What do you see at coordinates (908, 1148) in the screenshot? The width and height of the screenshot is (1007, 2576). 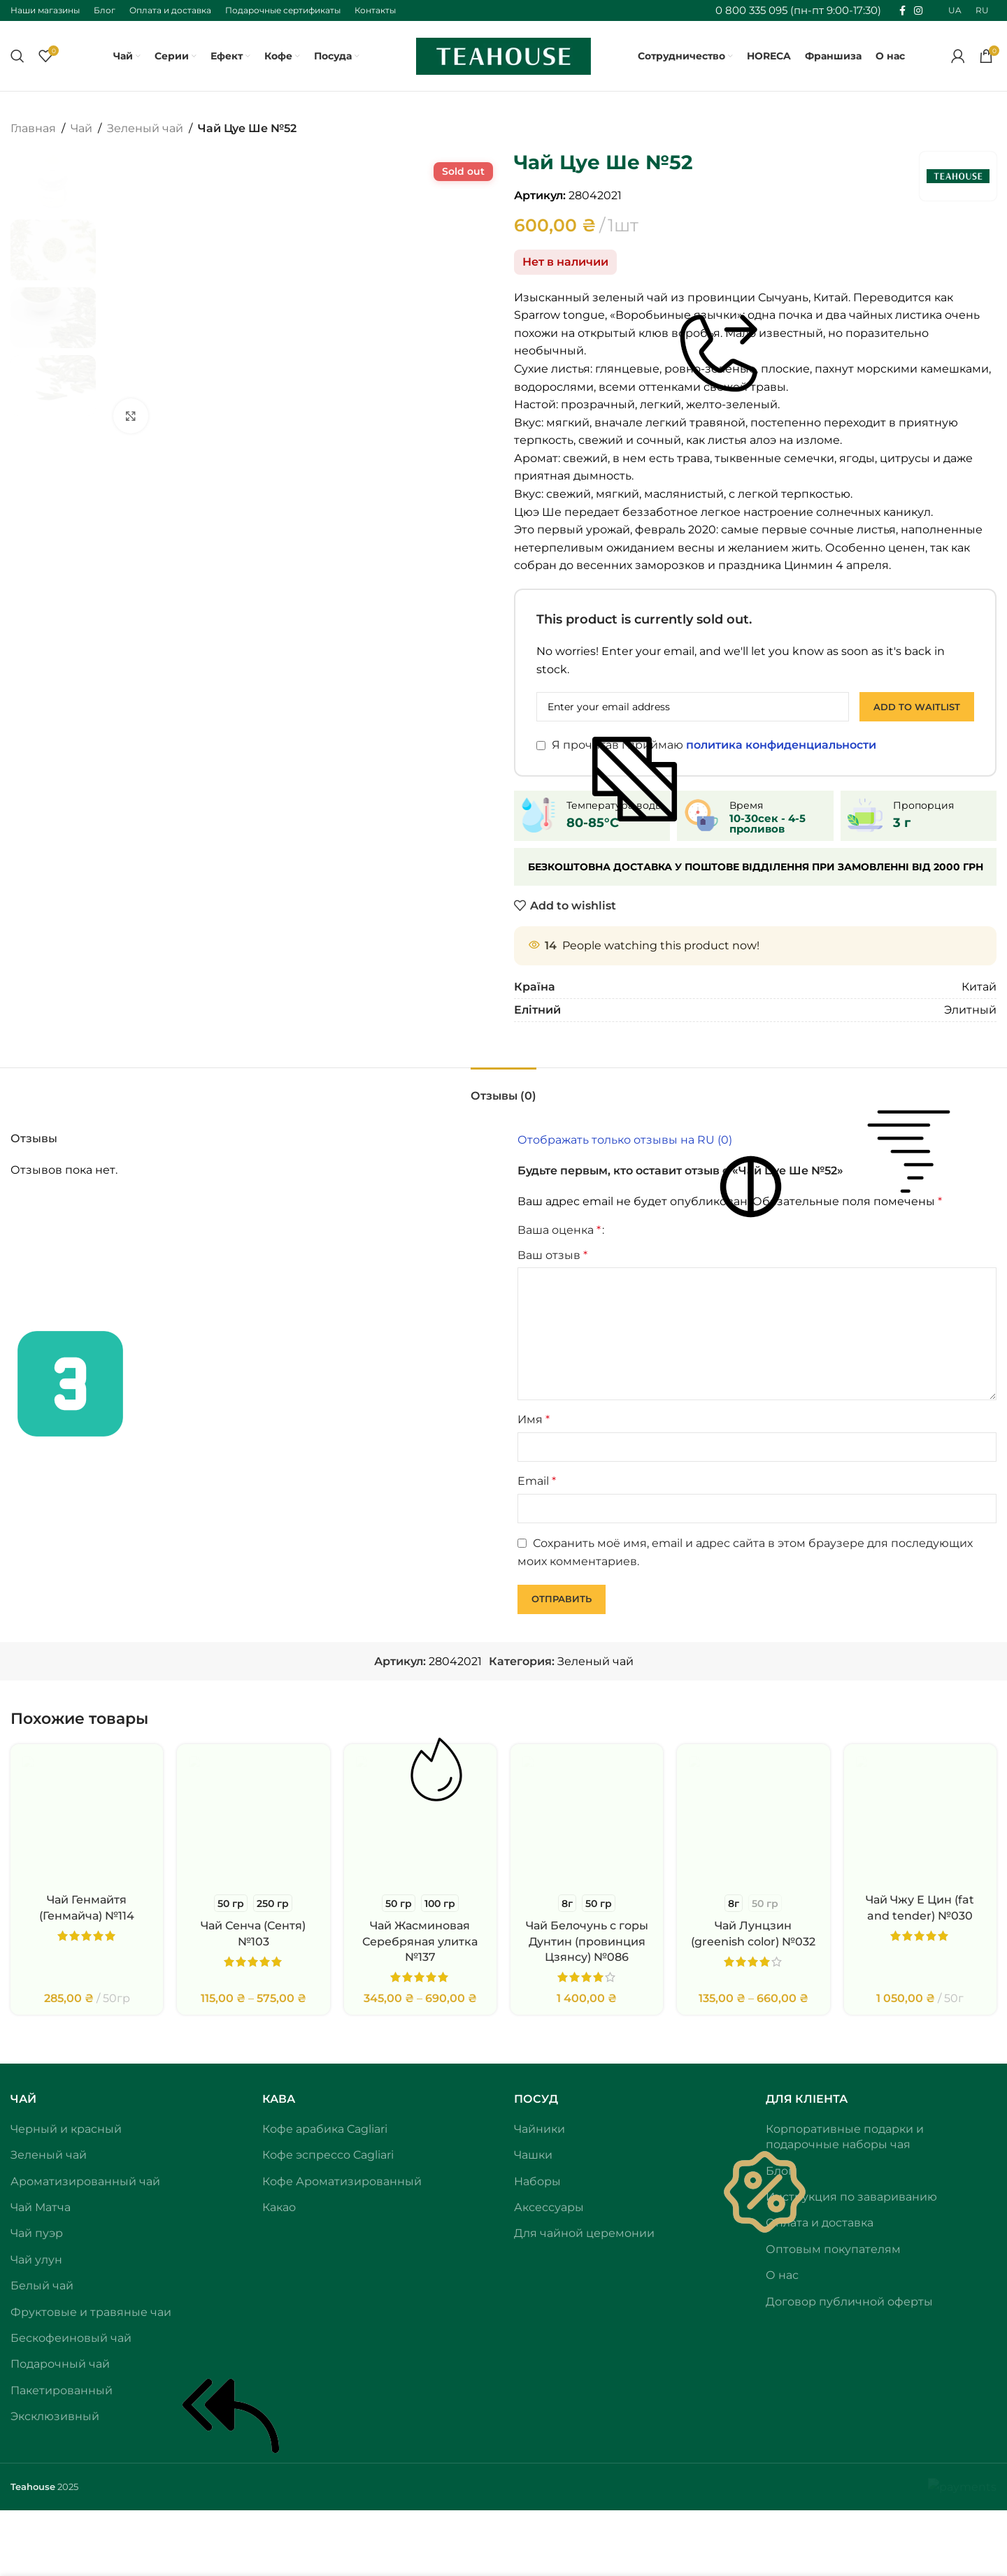 I see `indicates severe weather alert or tornado warning` at bounding box center [908, 1148].